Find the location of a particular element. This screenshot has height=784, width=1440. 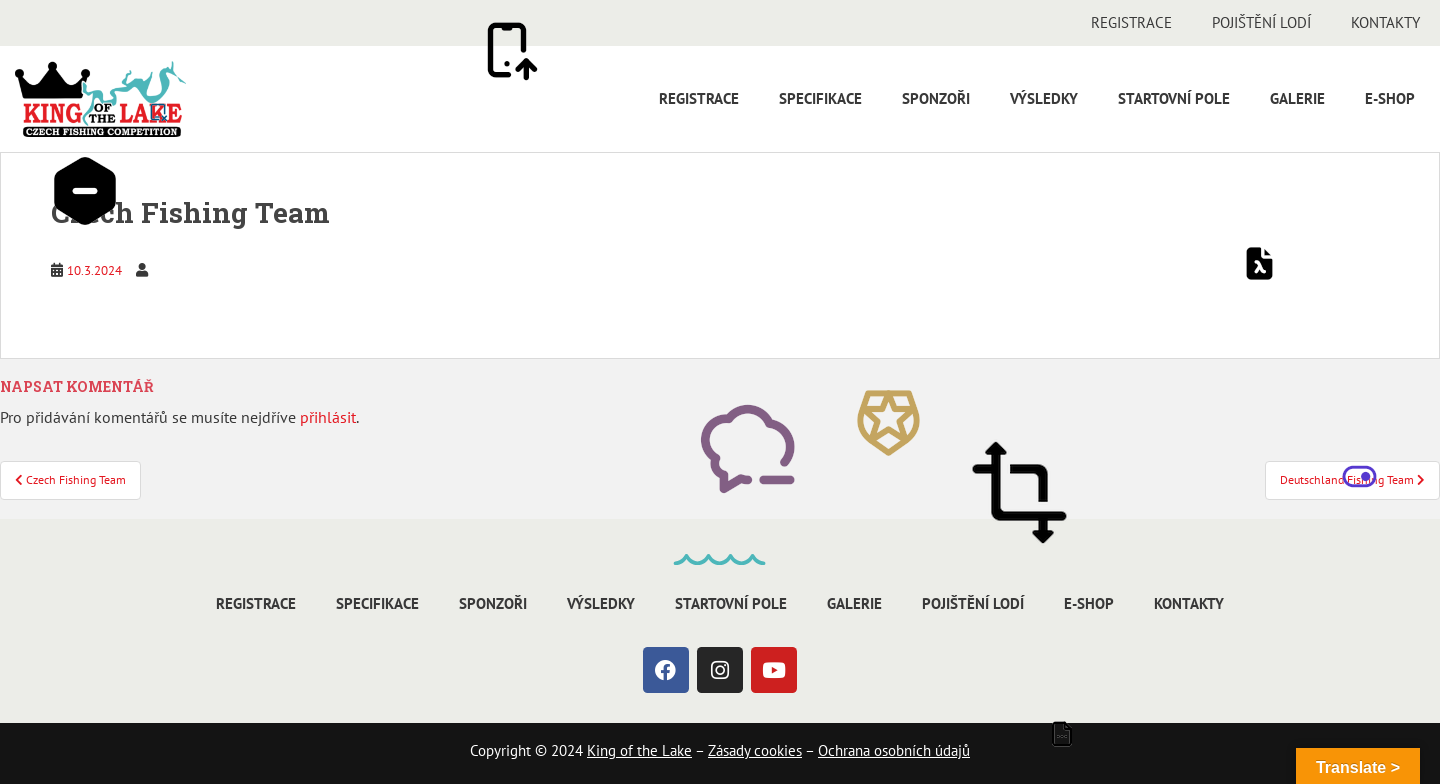

open a lambda function file is located at coordinates (1259, 263).